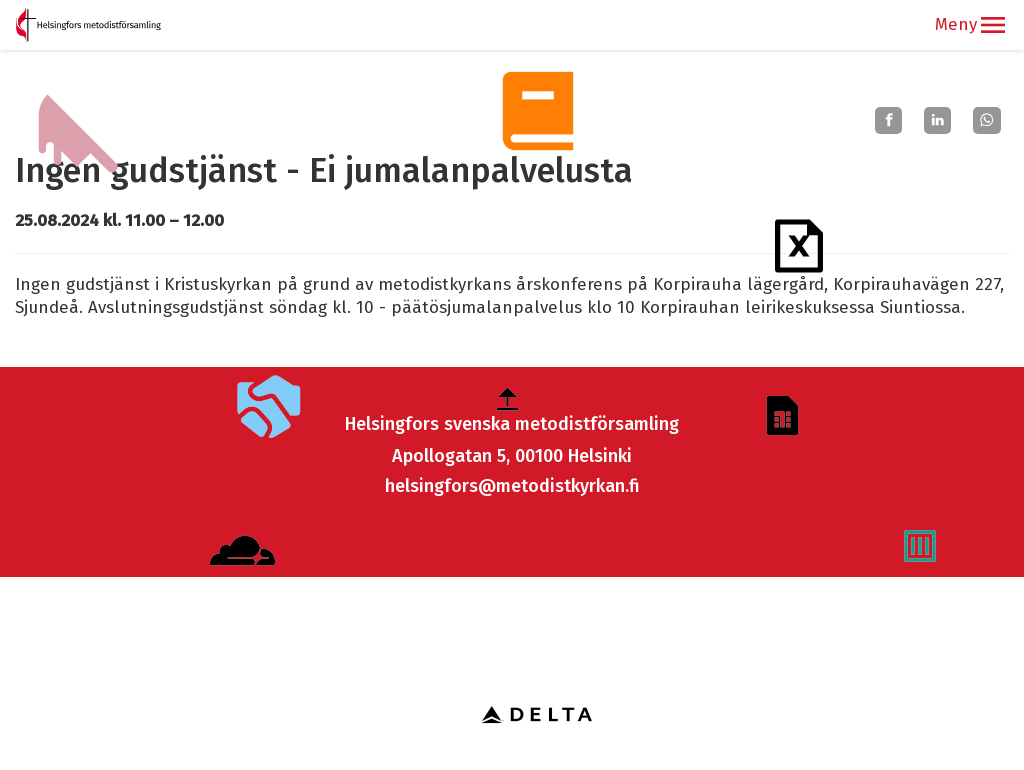 This screenshot has width=1024, height=770. I want to click on indicates mature or violent content warning, so click(76, 134).